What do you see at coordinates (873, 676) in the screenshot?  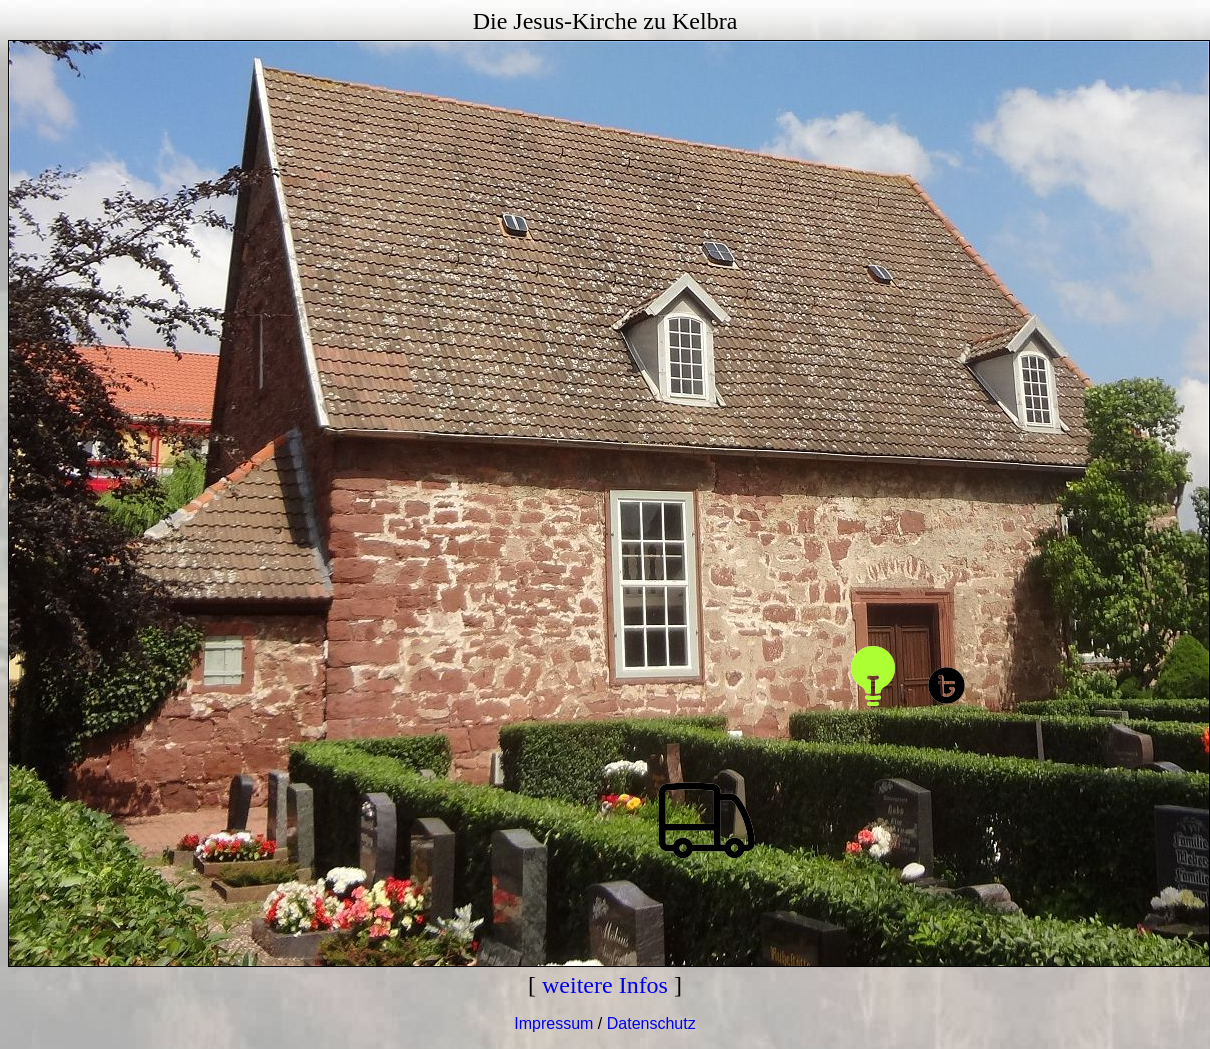 I see `view tips or suggestions` at bounding box center [873, 676].